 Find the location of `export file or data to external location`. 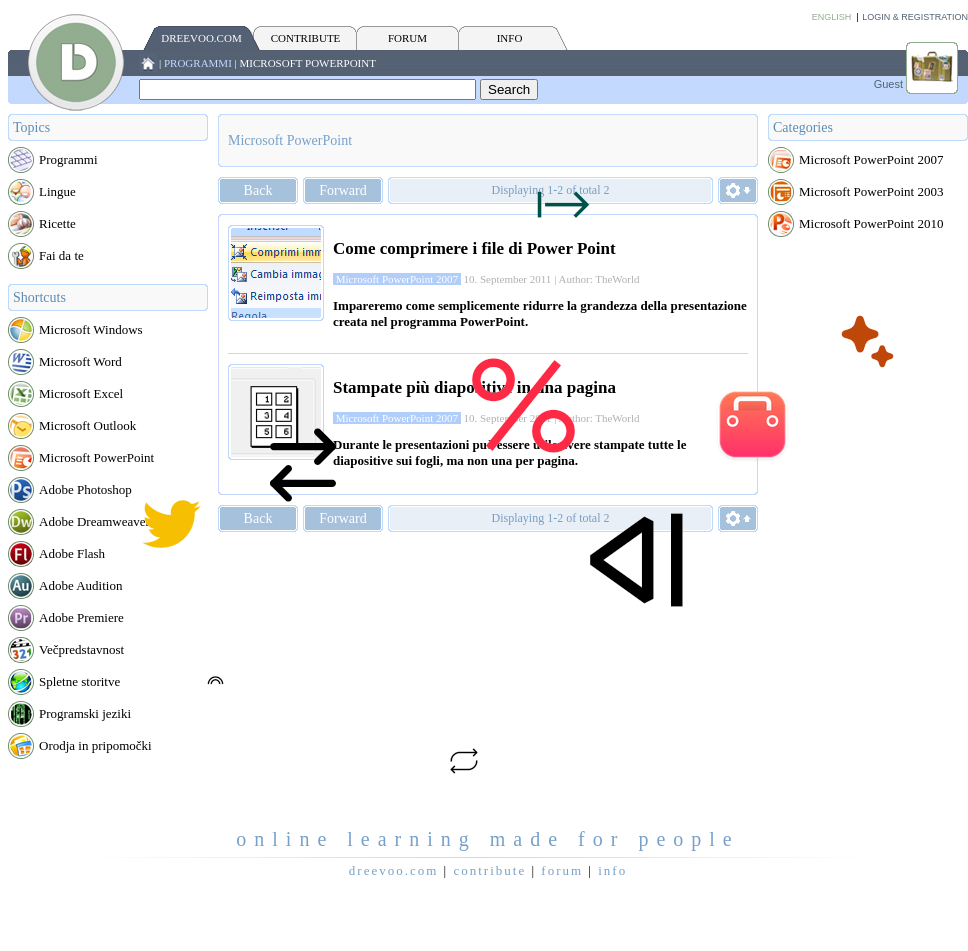

export file or data to external location is located at coordinates (563, 206).